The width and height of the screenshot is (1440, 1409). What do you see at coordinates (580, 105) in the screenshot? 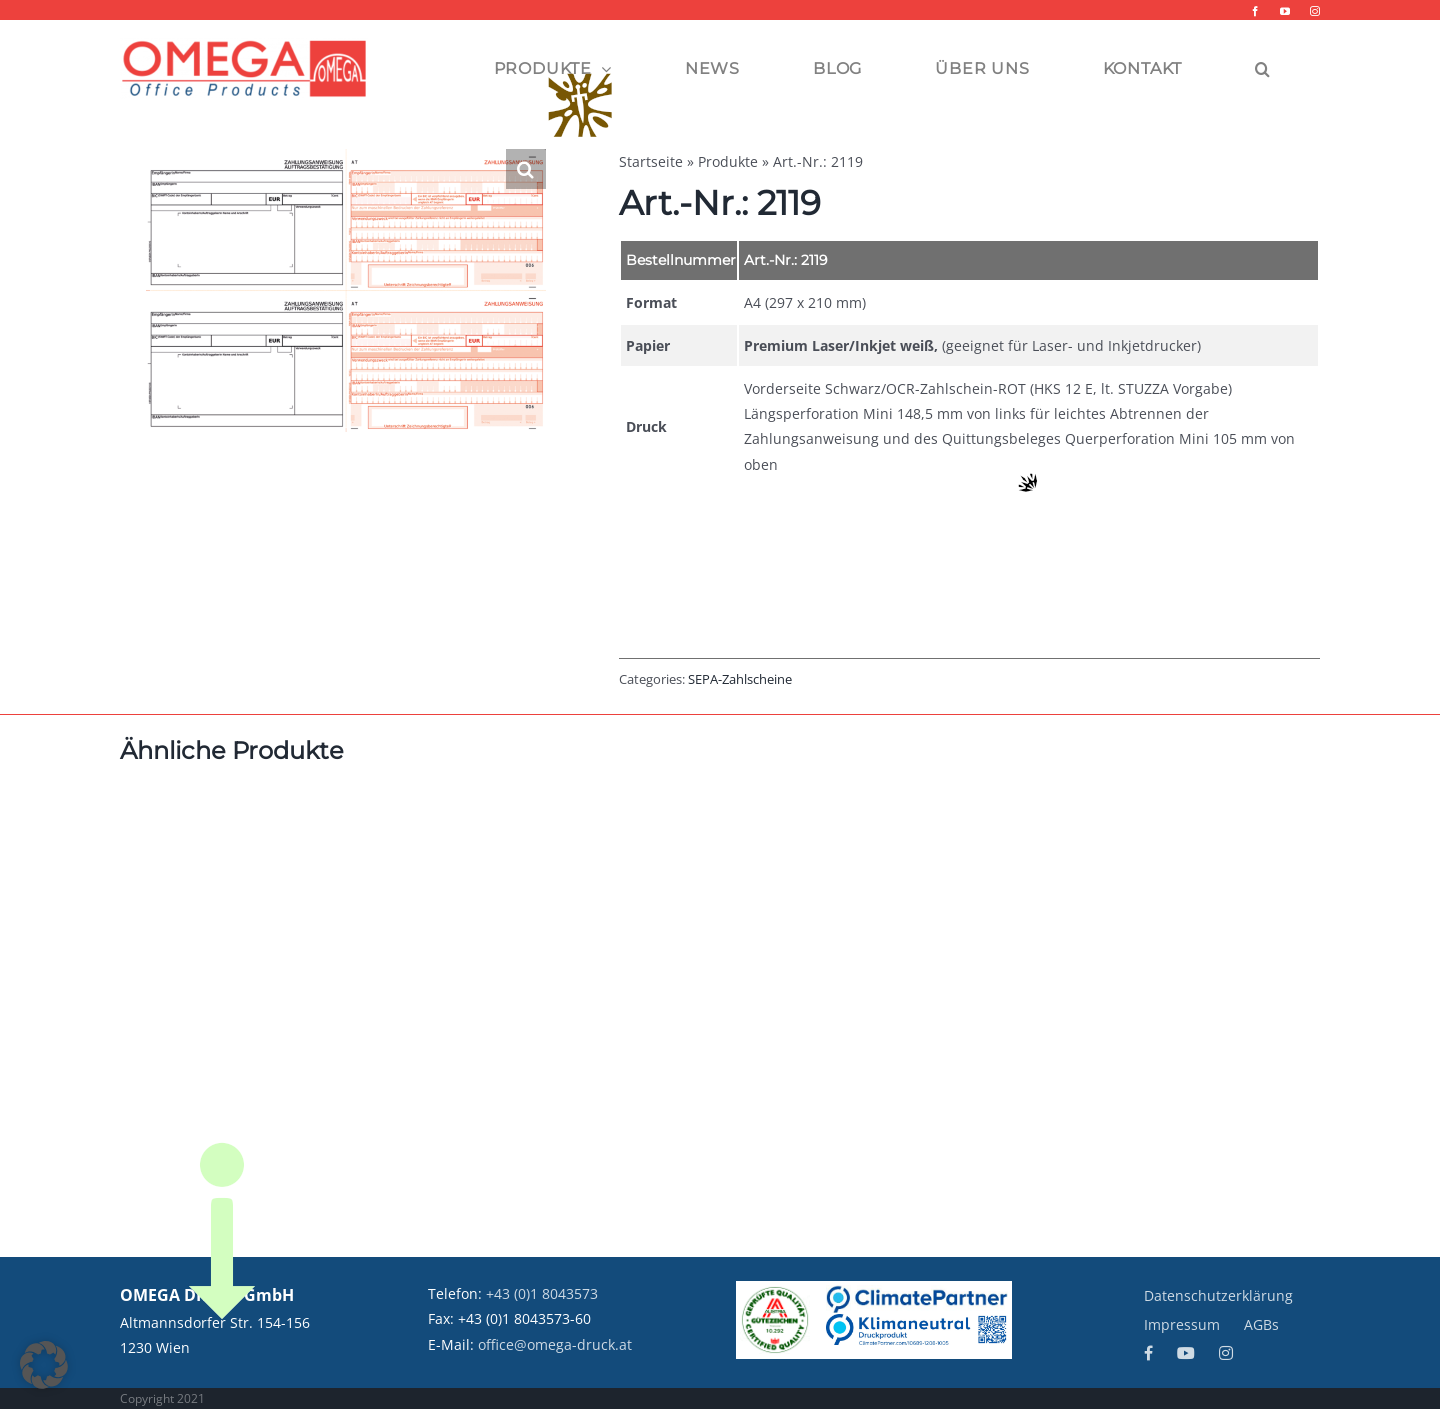
I see `indicates a melting or dissolving weapon effect` at bounding box center [580, 105].